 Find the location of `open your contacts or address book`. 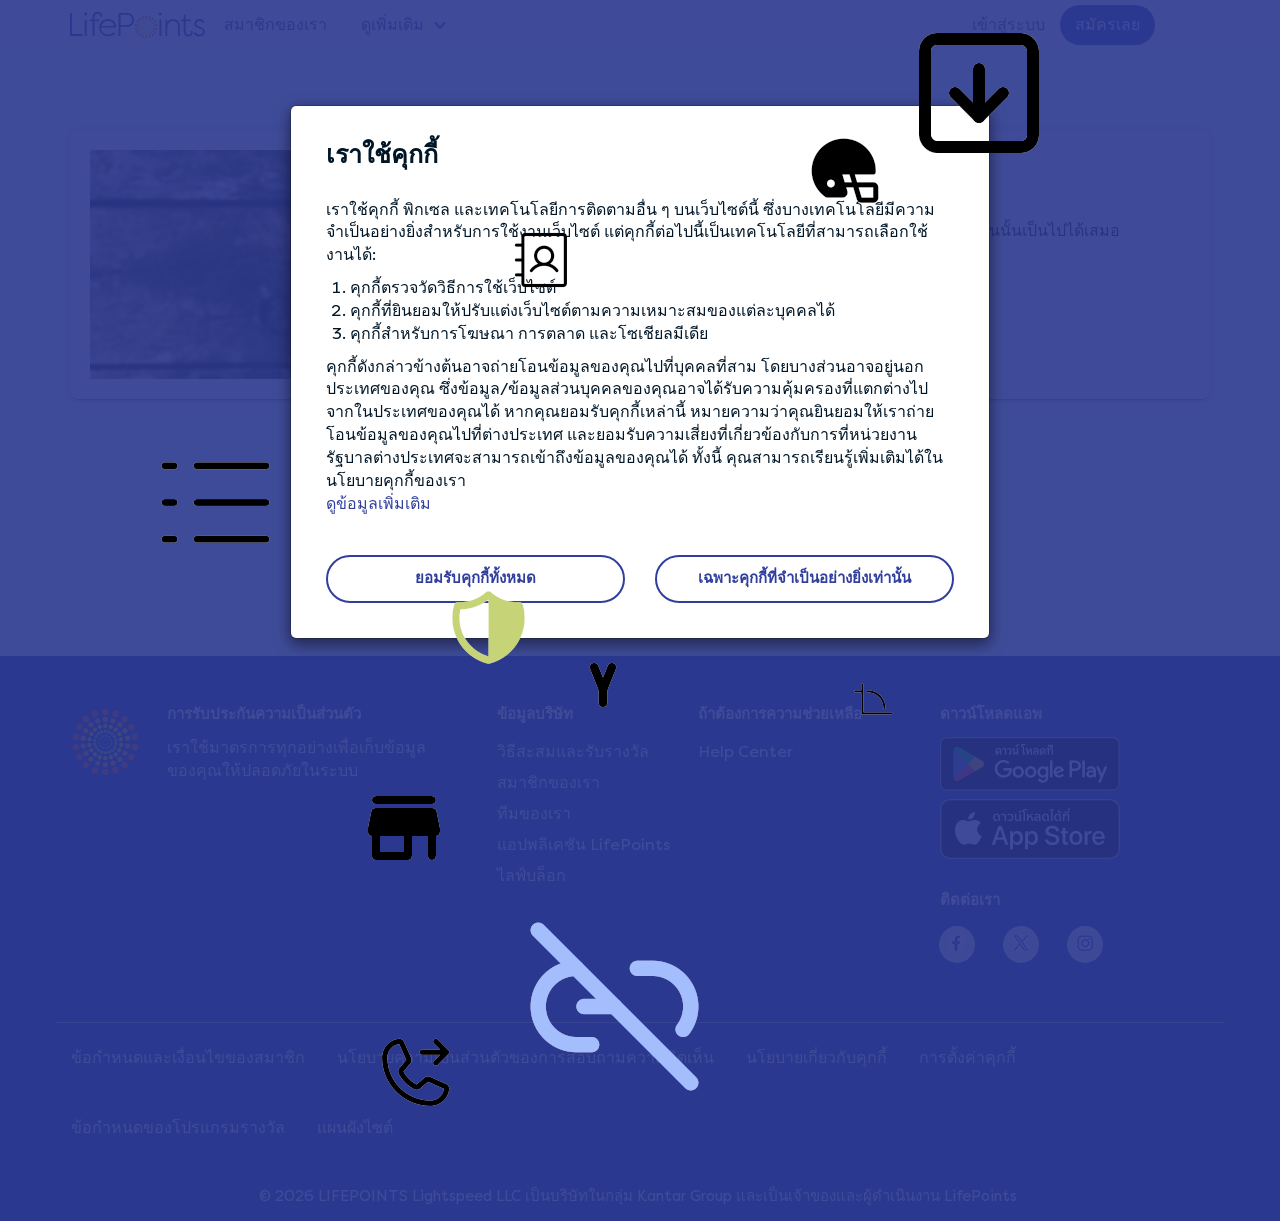

open your contacts or address book is located at coordinates (542, 260).